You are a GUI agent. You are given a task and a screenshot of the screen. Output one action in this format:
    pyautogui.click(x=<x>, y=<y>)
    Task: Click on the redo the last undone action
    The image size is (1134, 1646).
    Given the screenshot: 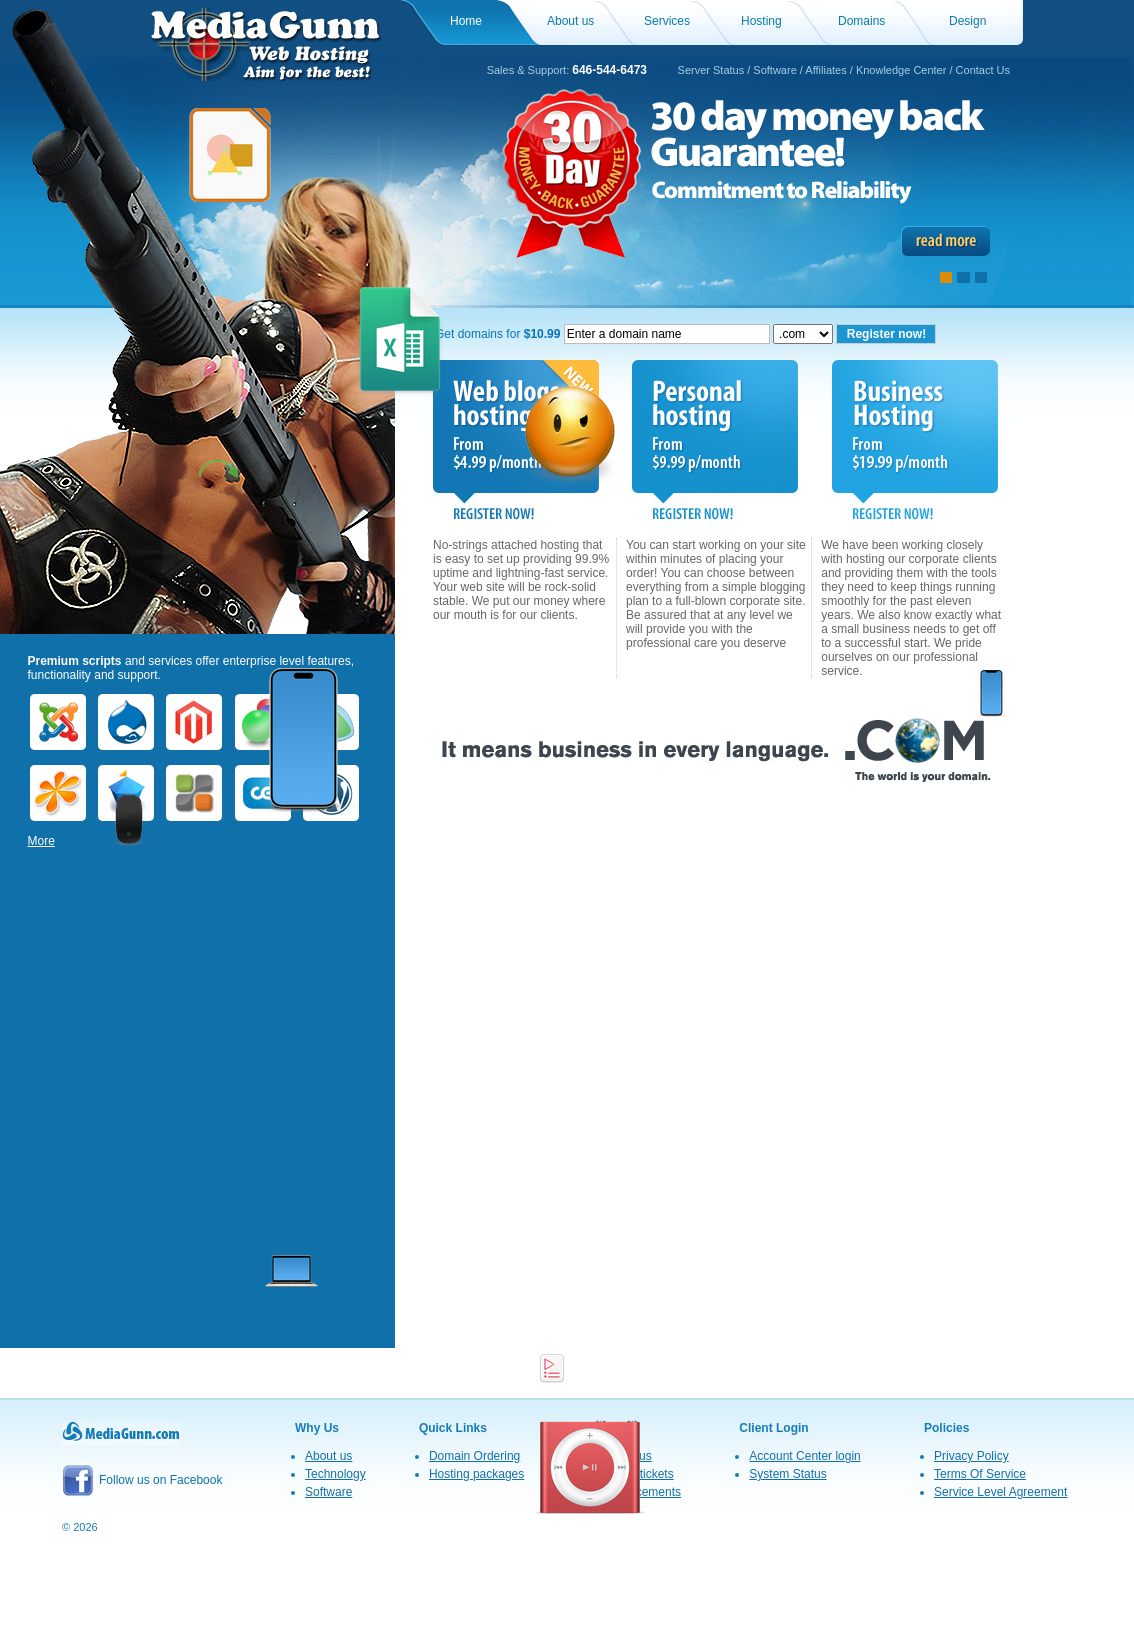 What is the action you would take?
    pyautogui.click(x=218, y=468)
    